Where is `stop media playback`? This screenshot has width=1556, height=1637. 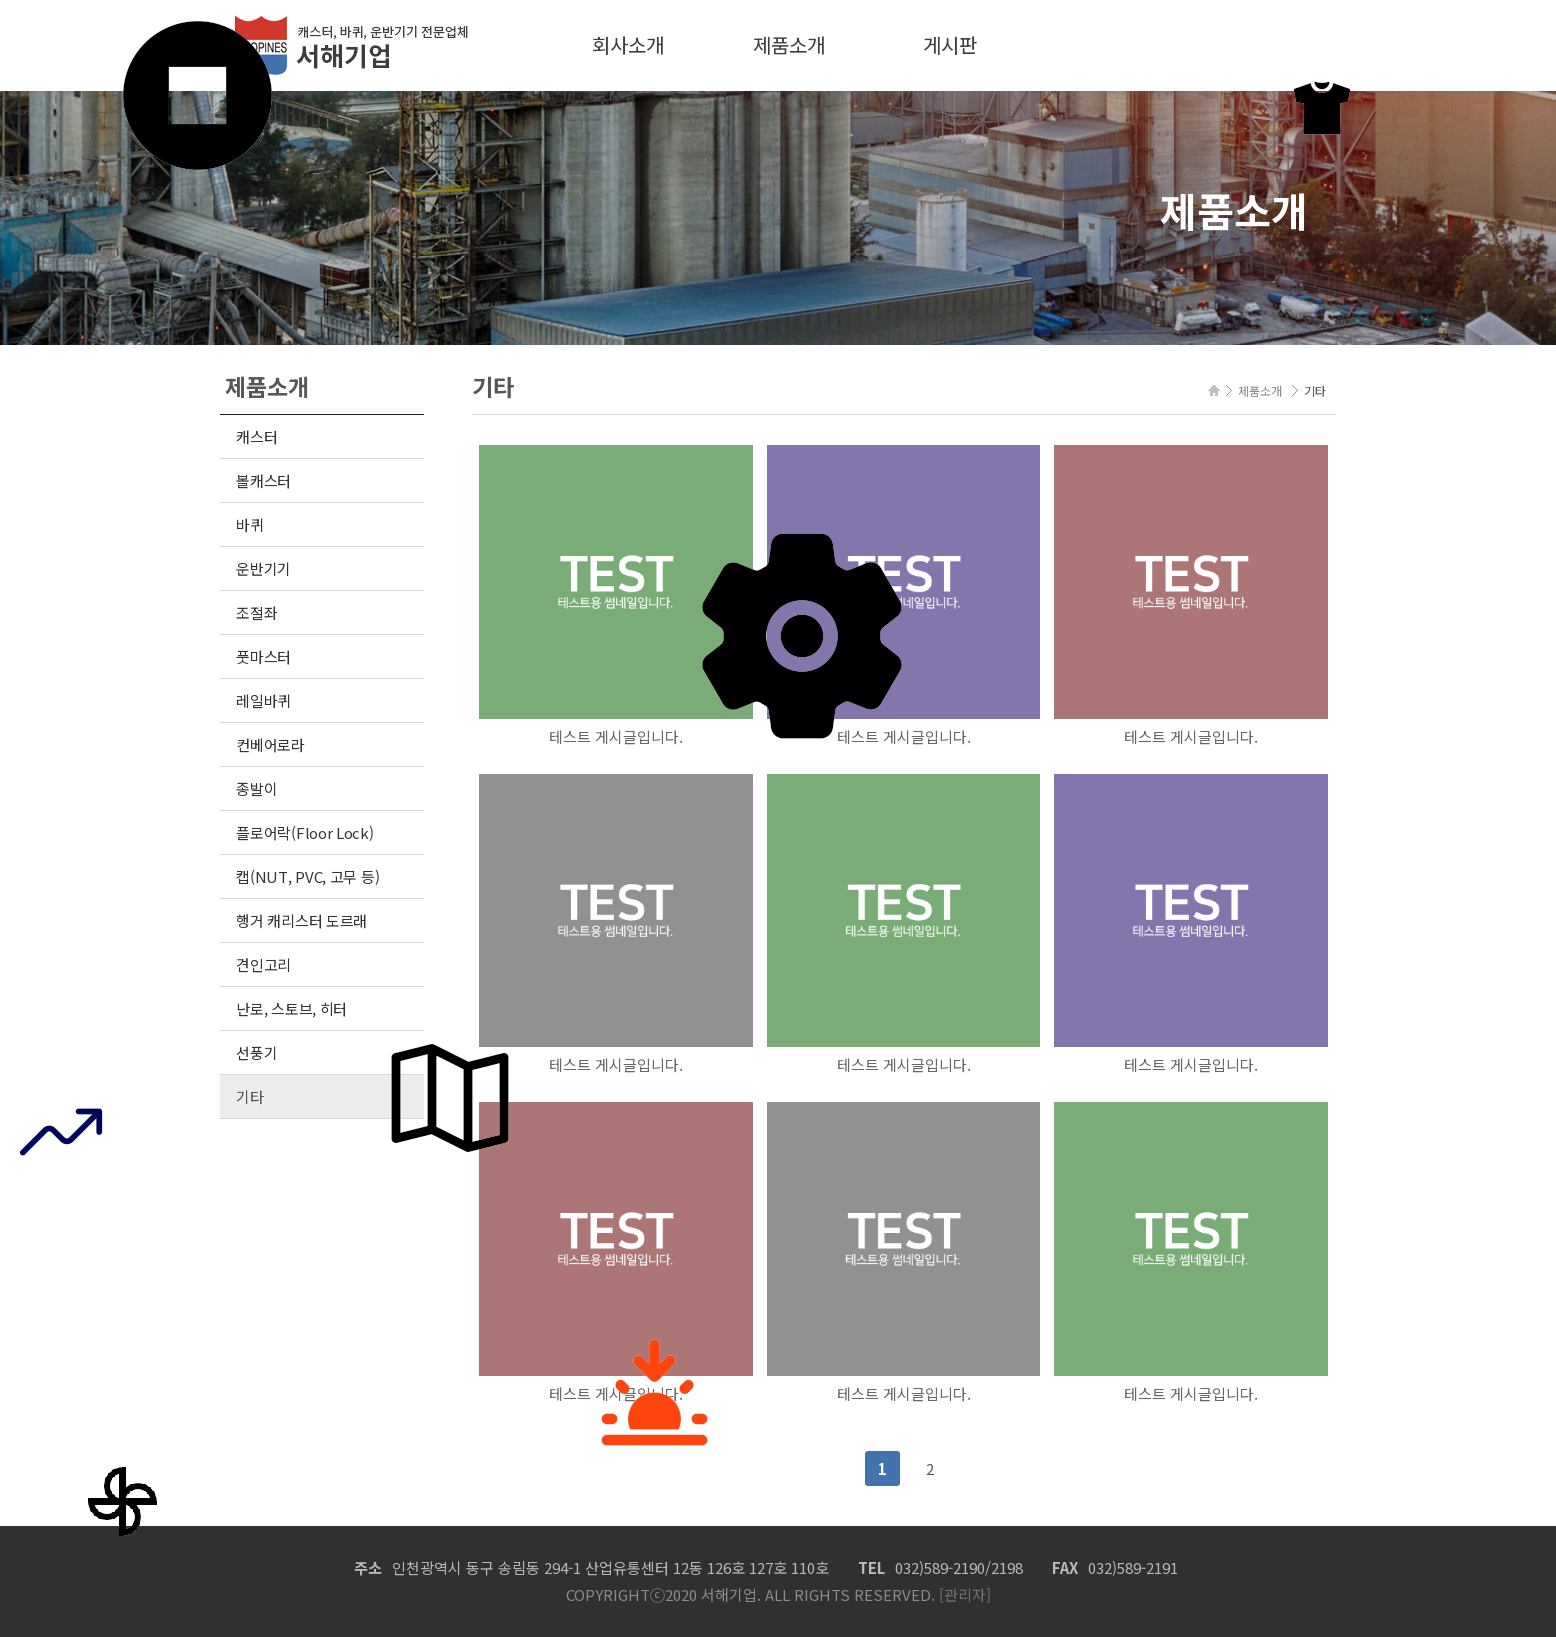 stop media playback is located at coordinates (197, 95).